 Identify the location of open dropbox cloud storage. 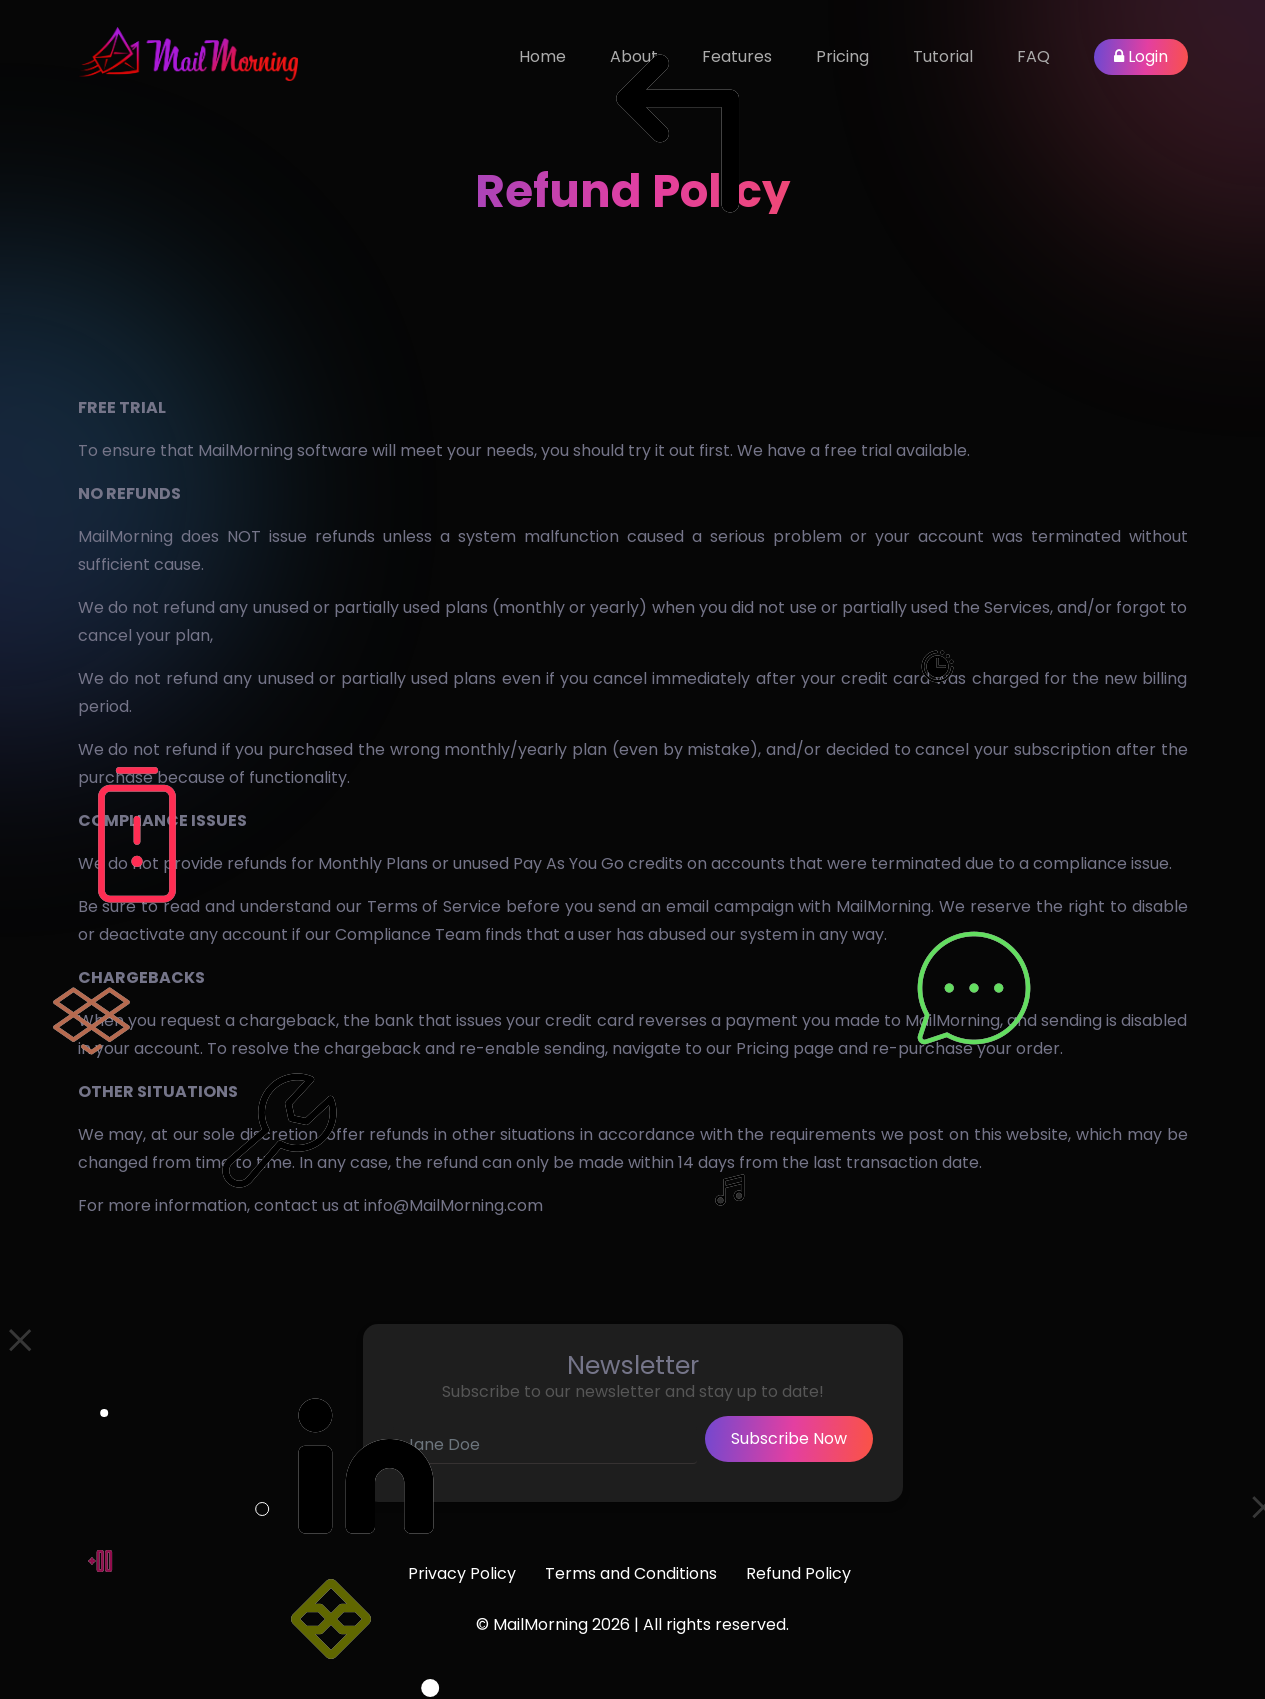
(91, 1017).